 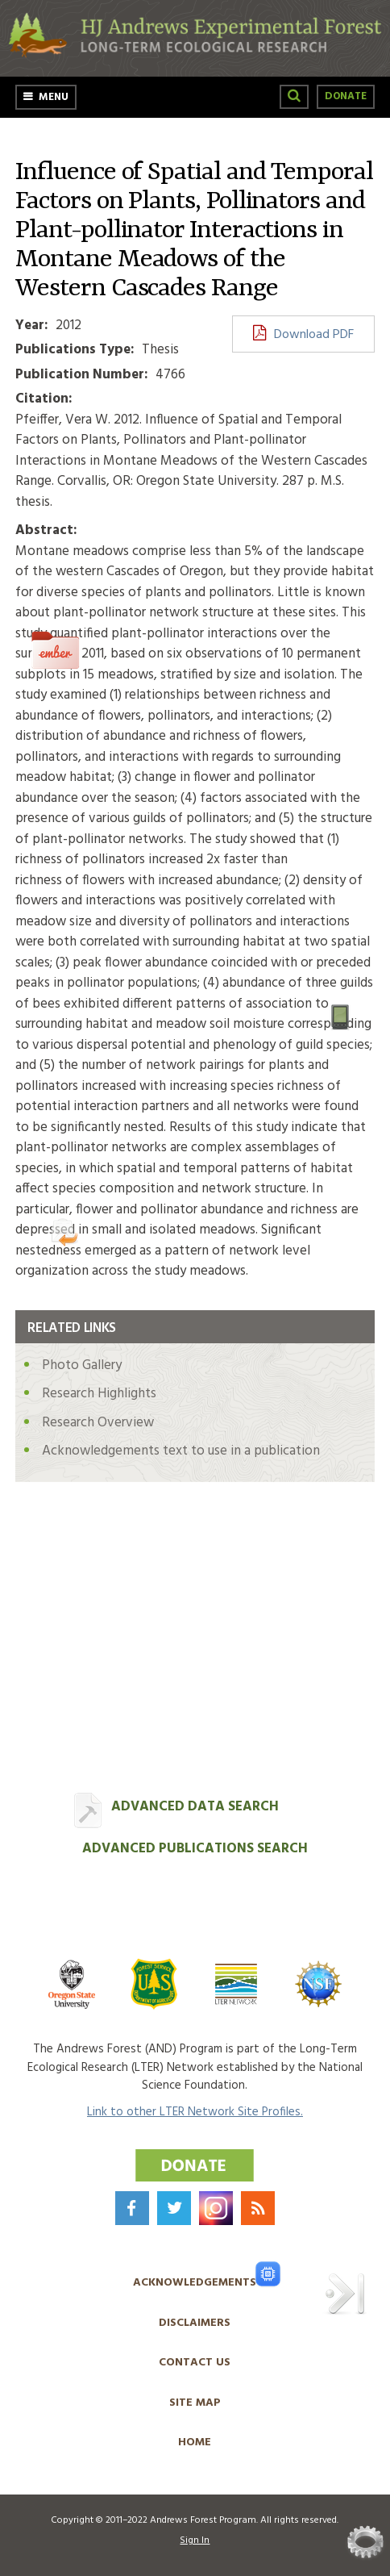 What do you see at coordinates (88, 1810) in the screenshot?
I see `makefile document for build automation` at bounding box center [88, 1810].